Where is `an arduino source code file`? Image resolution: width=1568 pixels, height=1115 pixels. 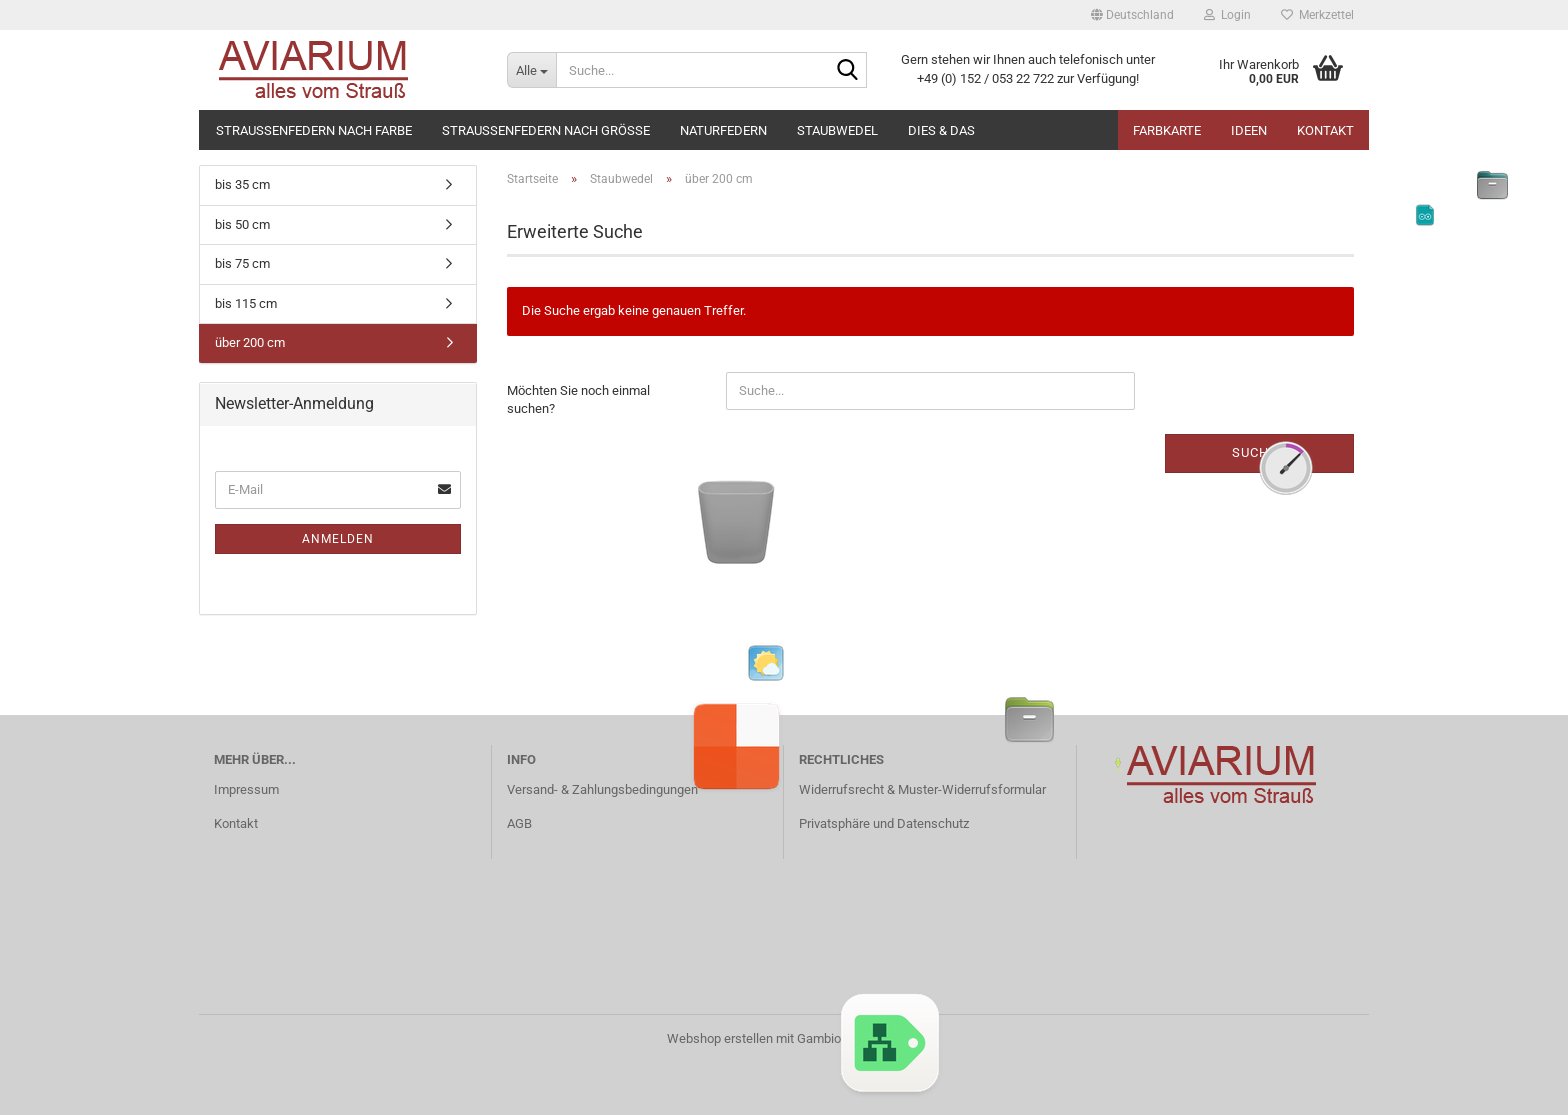
an arduino source code file is located at coordinates (1425, 215).